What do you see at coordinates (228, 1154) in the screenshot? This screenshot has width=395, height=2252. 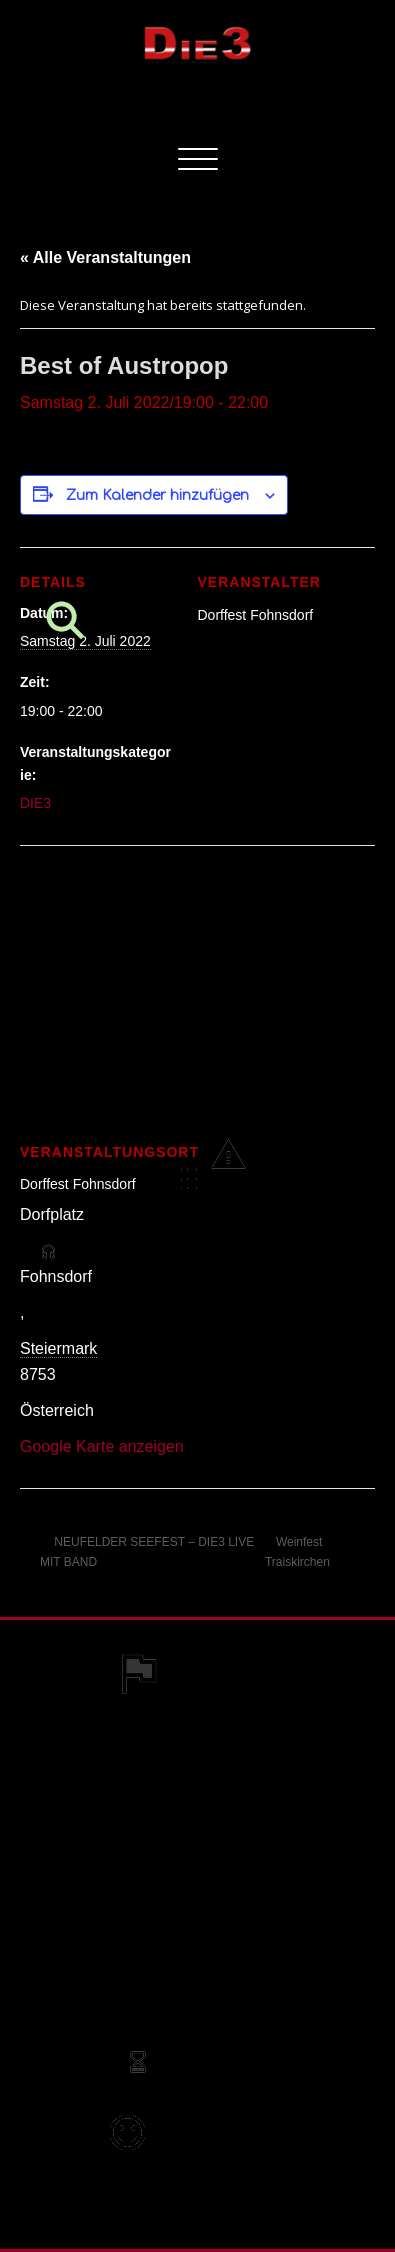 I see `indicates a warning or caution state` at bounding box center [228, 1154].